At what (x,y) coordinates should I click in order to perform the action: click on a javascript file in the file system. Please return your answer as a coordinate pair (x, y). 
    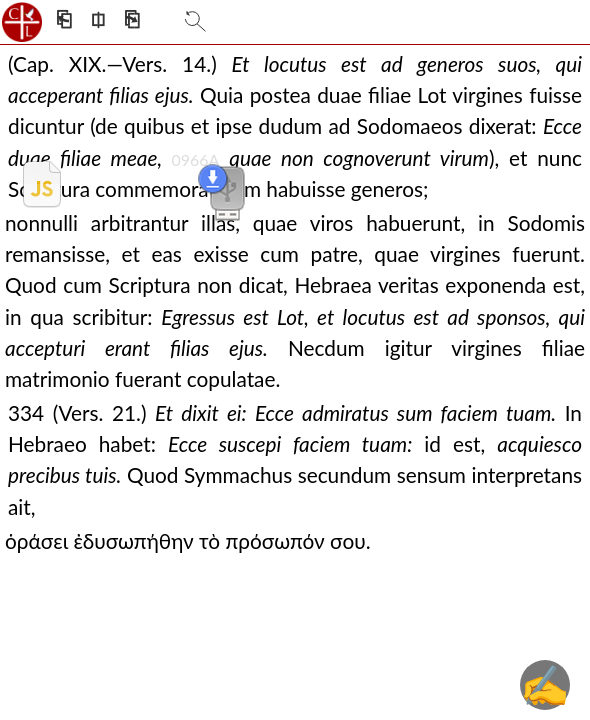
    Looking at the image, I should click on (42, 184).